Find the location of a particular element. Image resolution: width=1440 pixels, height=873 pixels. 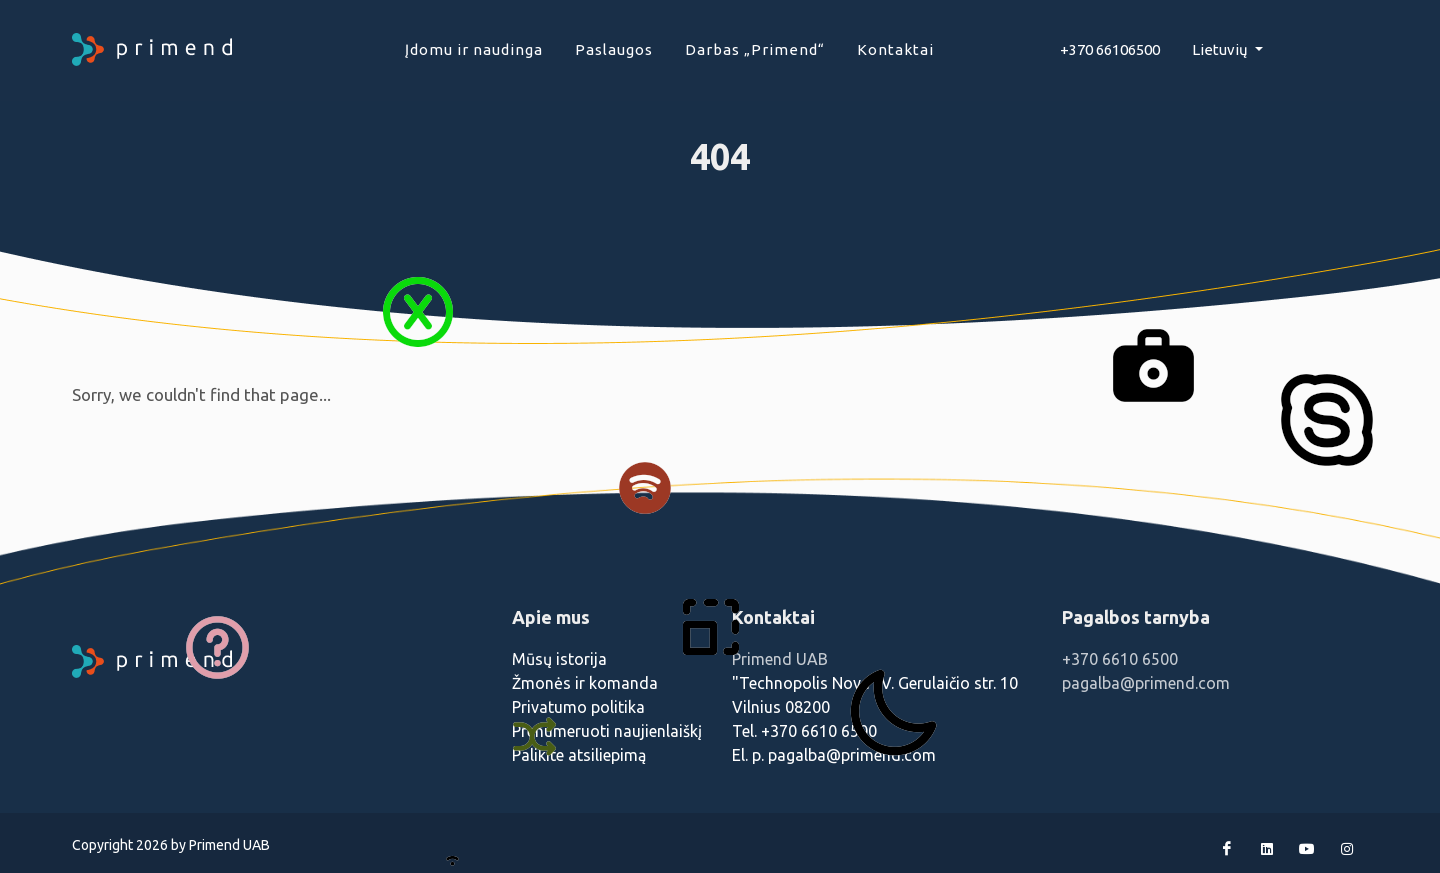

indicates weak wifi signal strength is located at coordinates (452, 854).